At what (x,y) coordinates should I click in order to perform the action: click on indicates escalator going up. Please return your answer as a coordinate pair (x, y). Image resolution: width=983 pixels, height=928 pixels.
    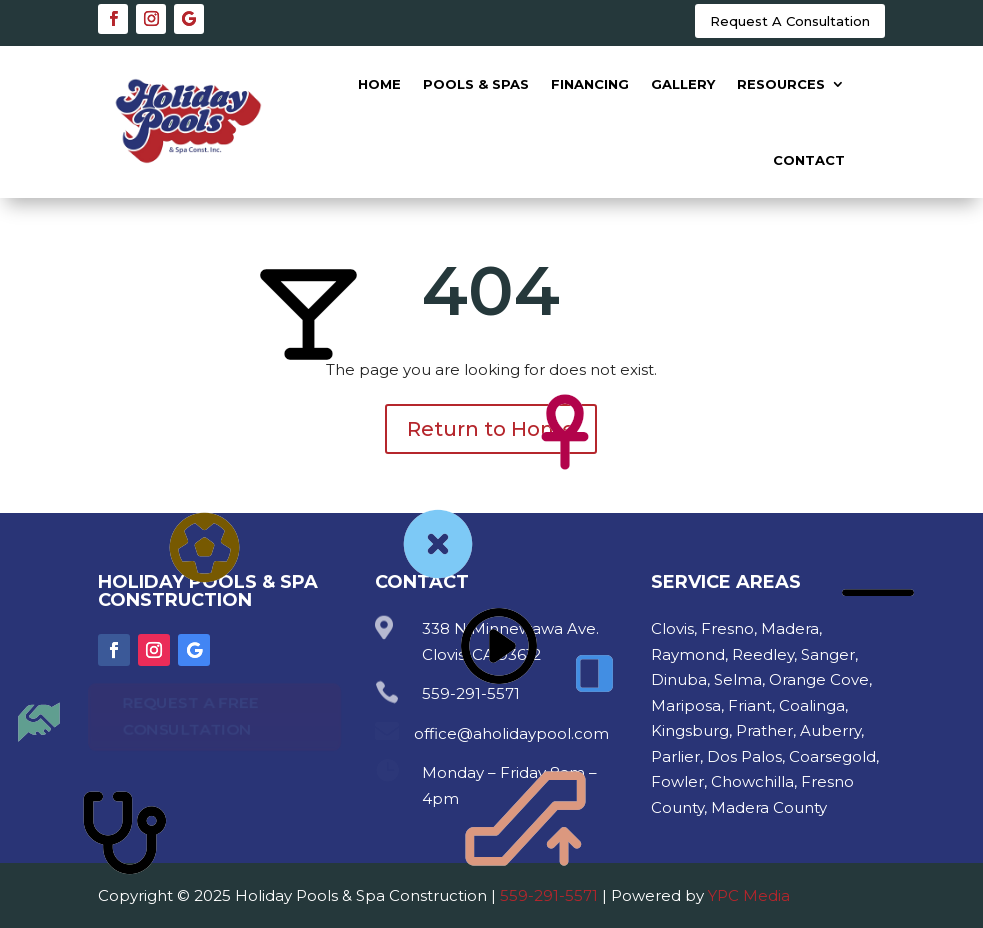
    Looking at the image, I should click on (525, 818).